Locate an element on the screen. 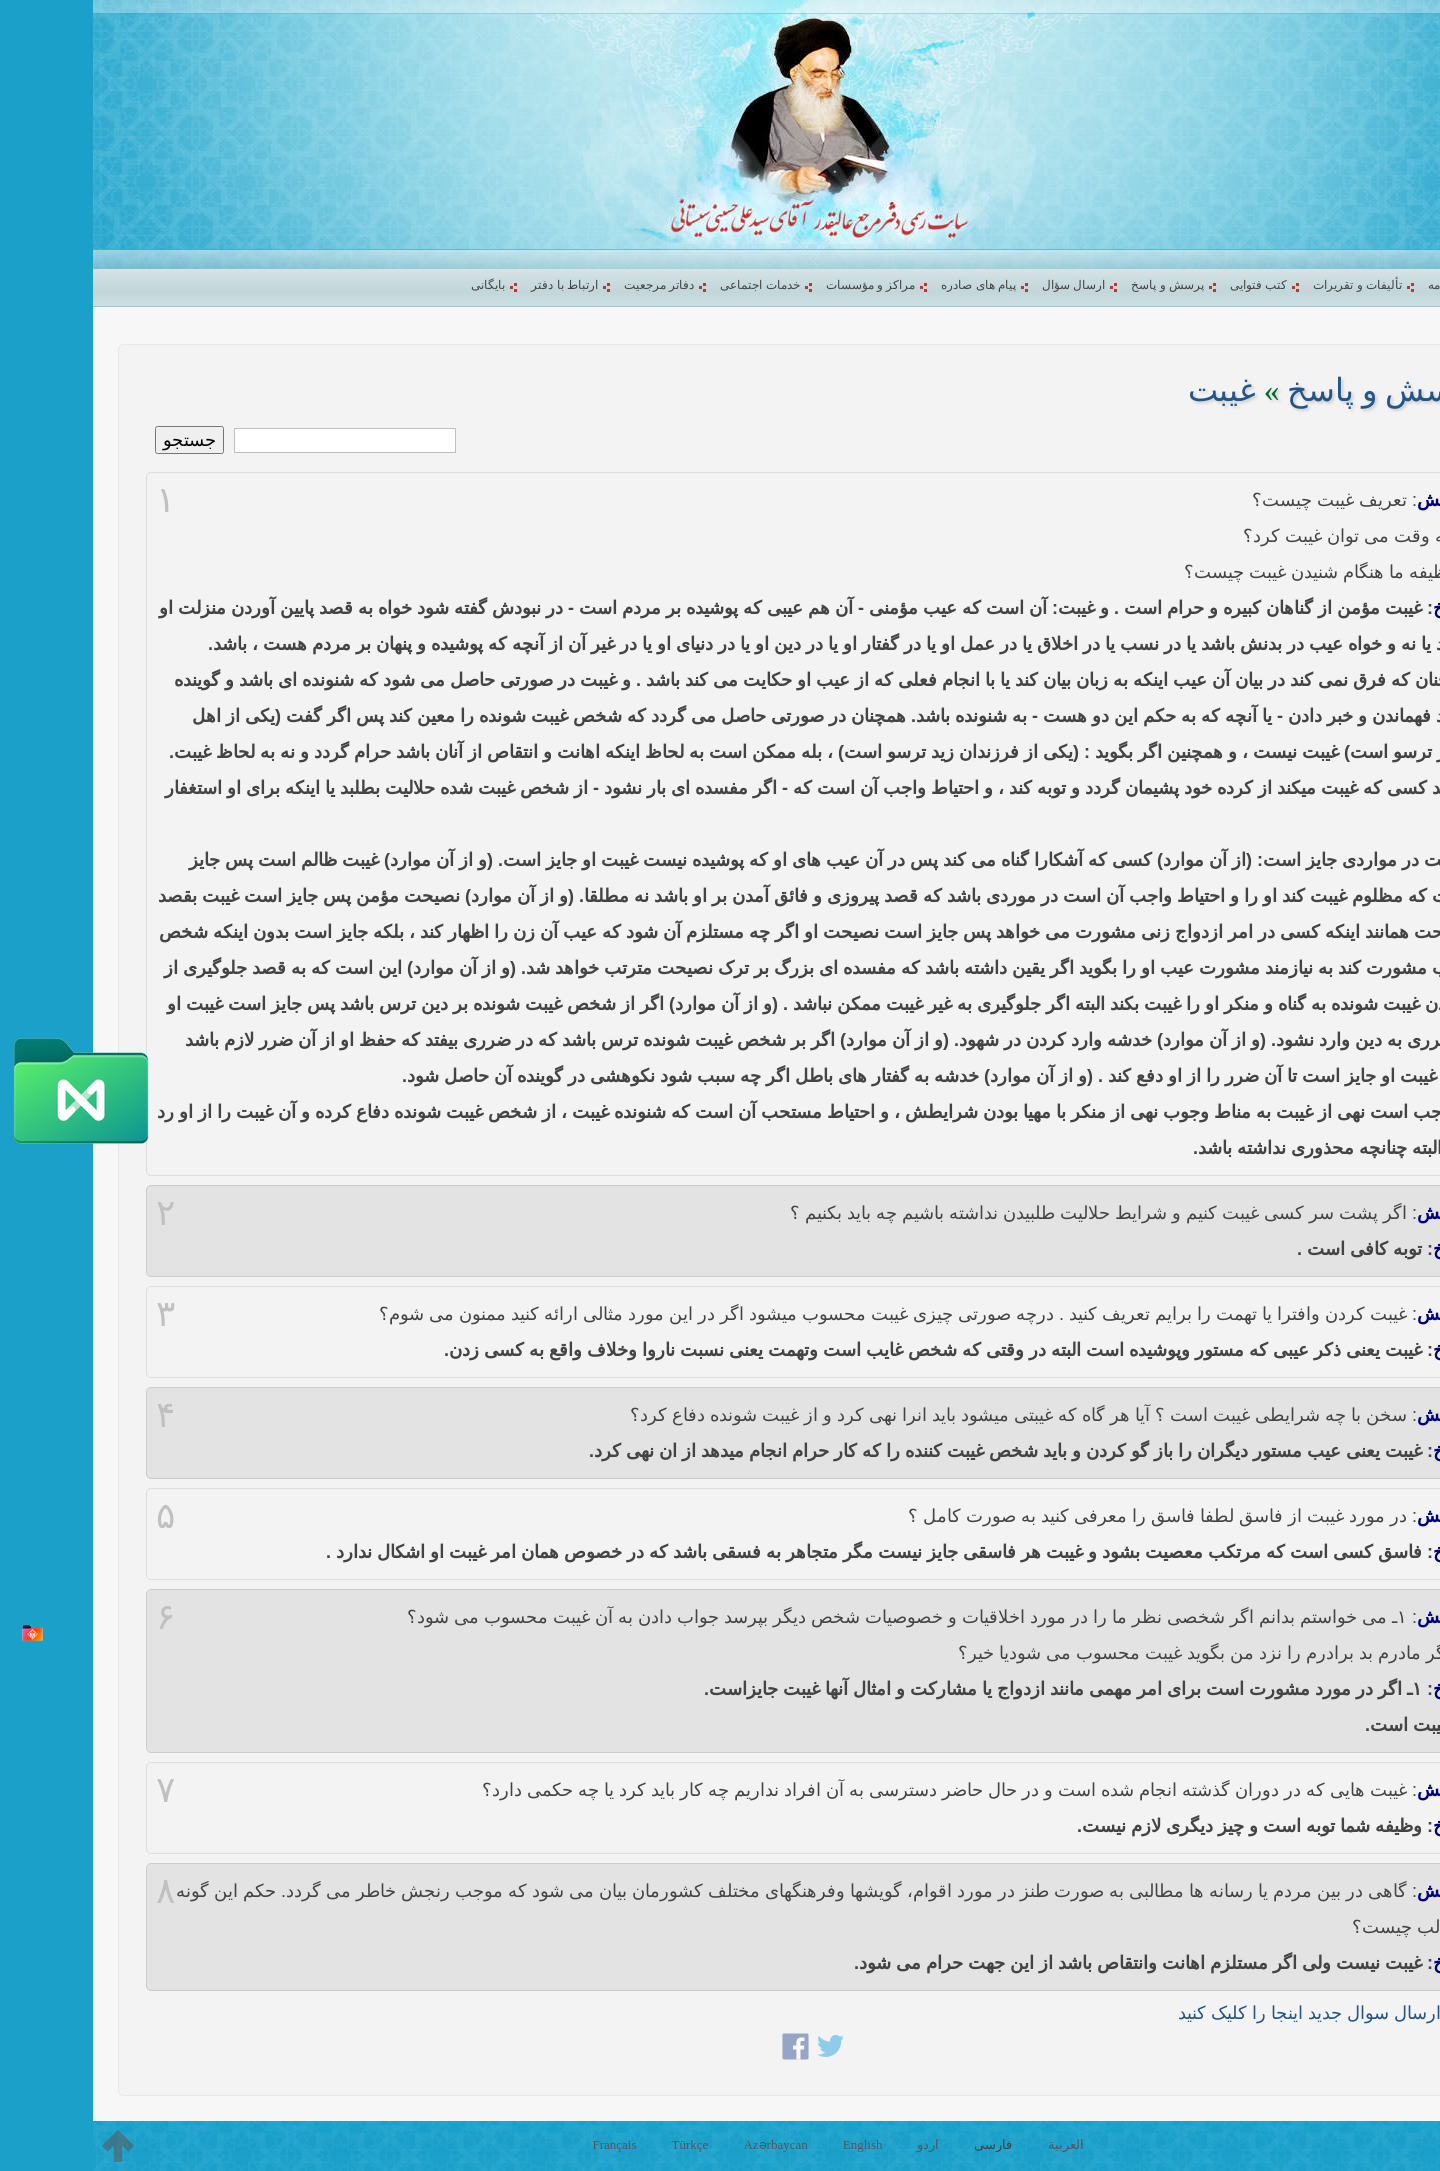 The image size is (1440, 2171). open HP Omen gaming software folder is located at coordinates (32, 1633).